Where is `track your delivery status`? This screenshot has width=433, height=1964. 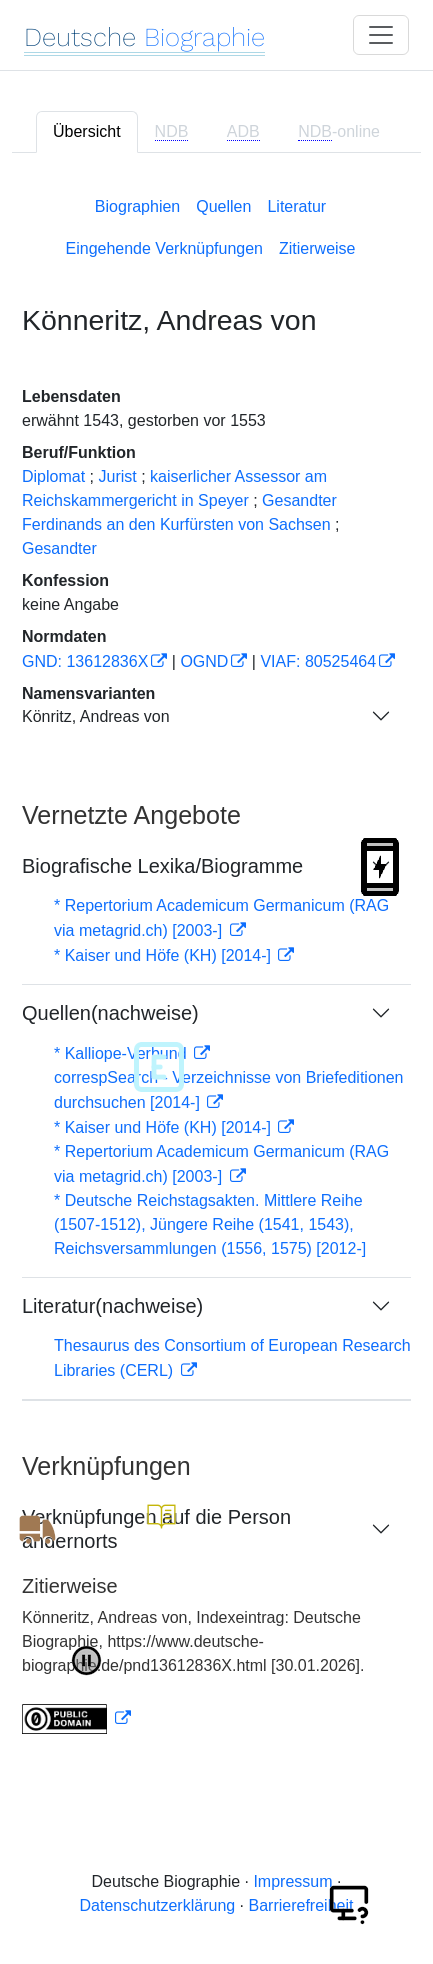
track your delivery status is located at coordinates (37, 1528).